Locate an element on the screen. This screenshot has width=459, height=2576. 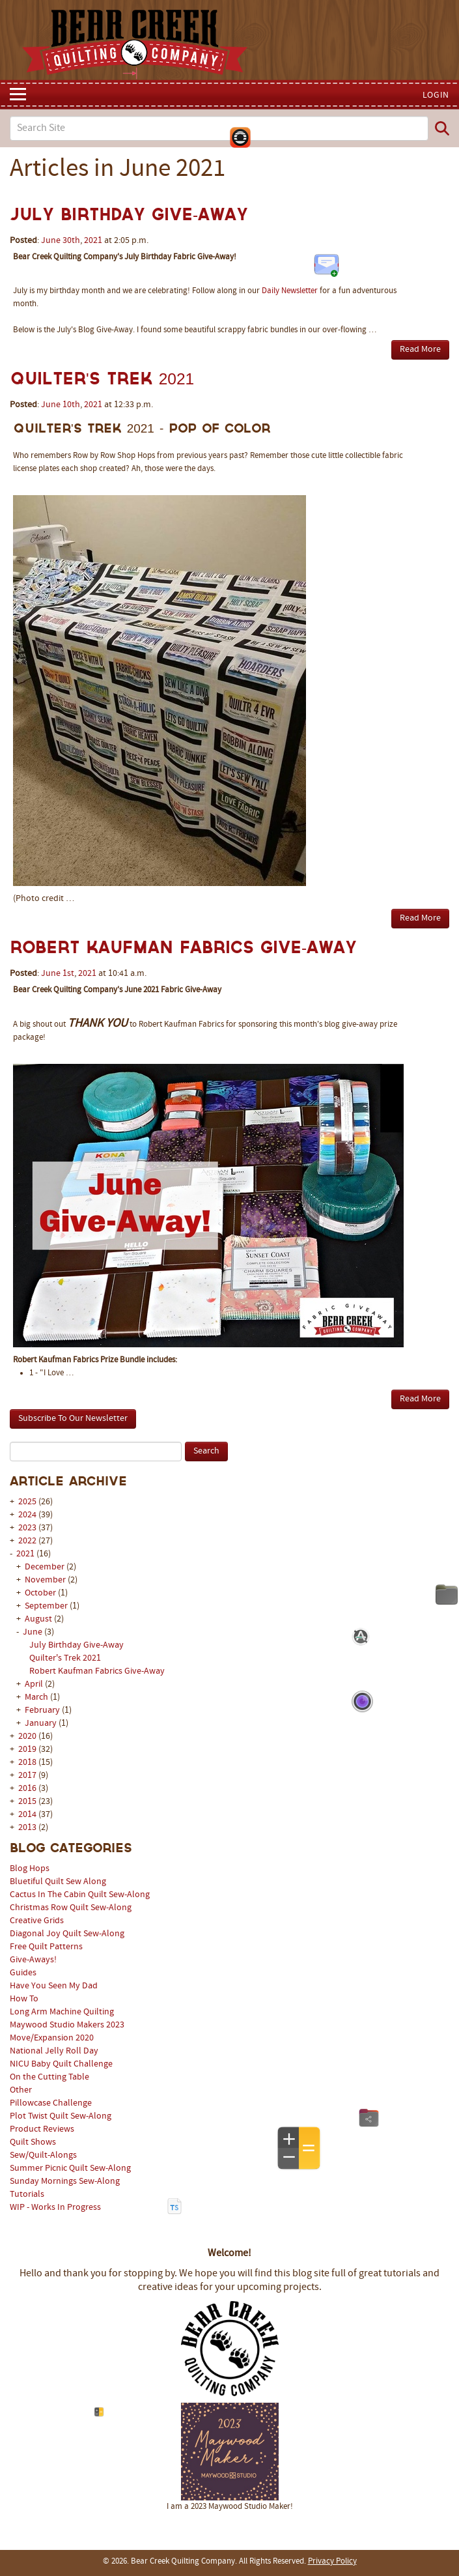
go to the last item or page is located at coordinates (130, 73).